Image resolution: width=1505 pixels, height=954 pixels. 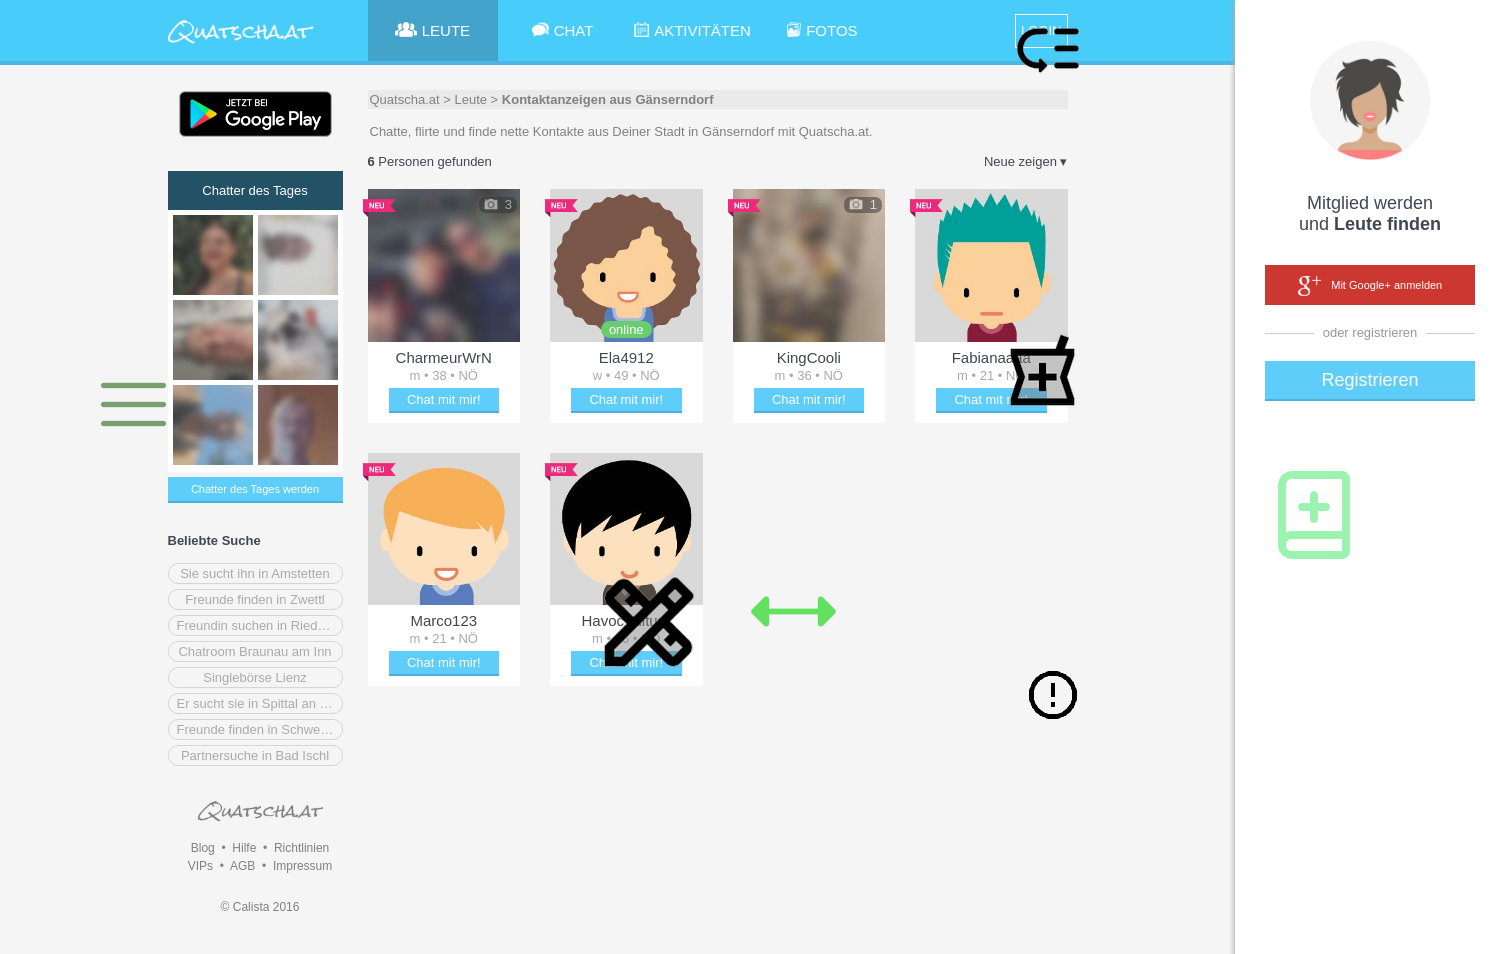 I want to click on indicates an error or problem has occurred, so click(x=1053, y=695).